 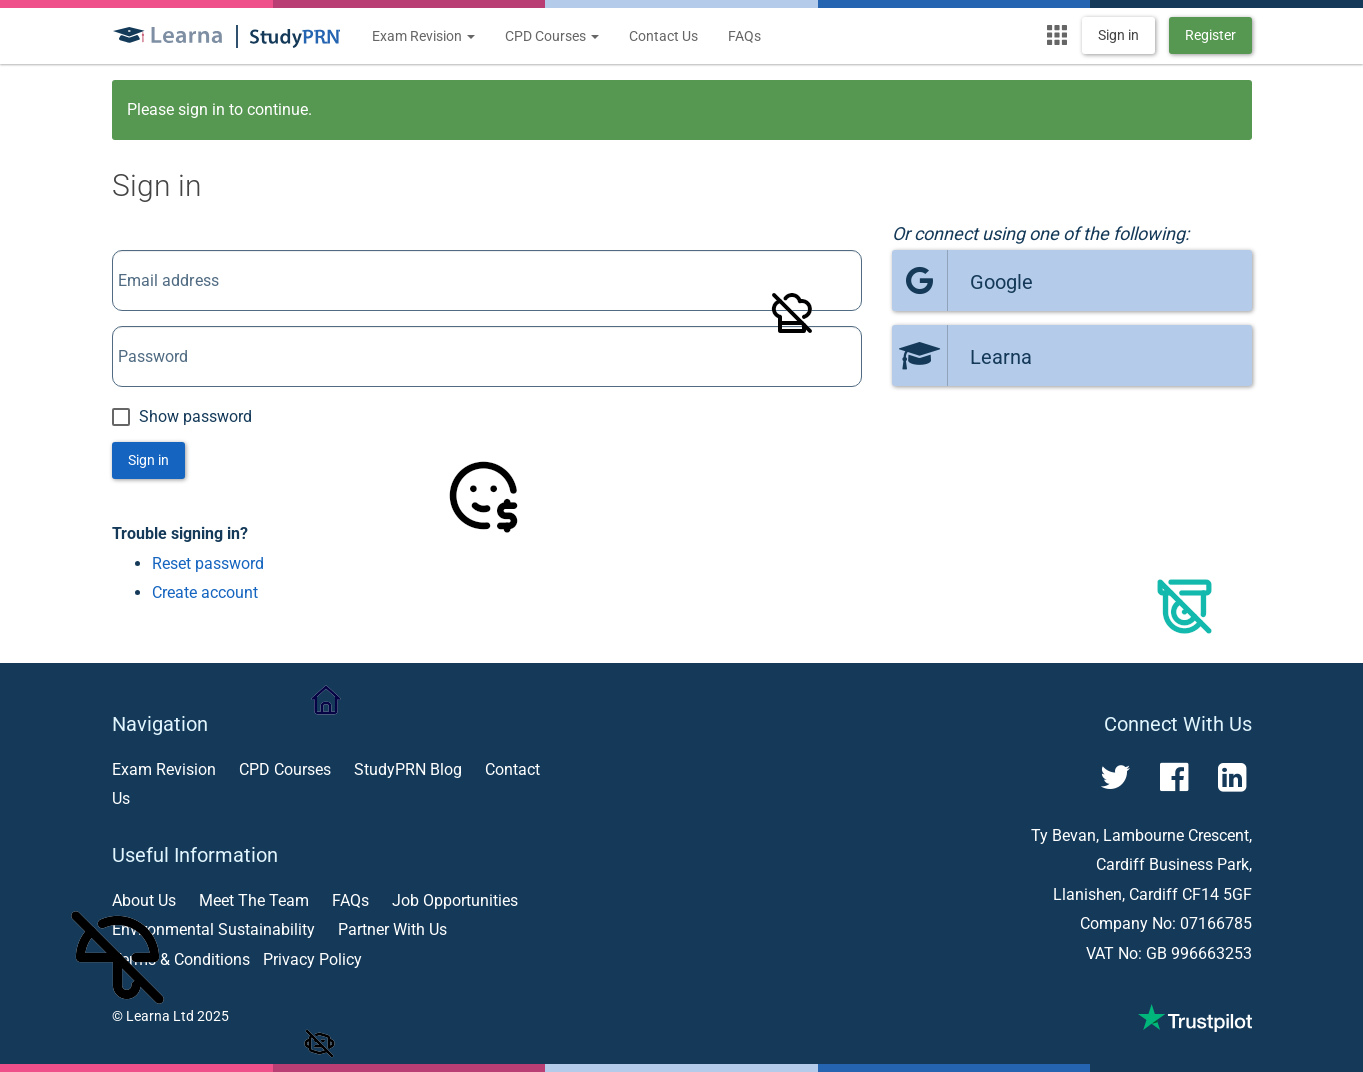 I want to click on navigate to home screen, so click(x=326, y=700).